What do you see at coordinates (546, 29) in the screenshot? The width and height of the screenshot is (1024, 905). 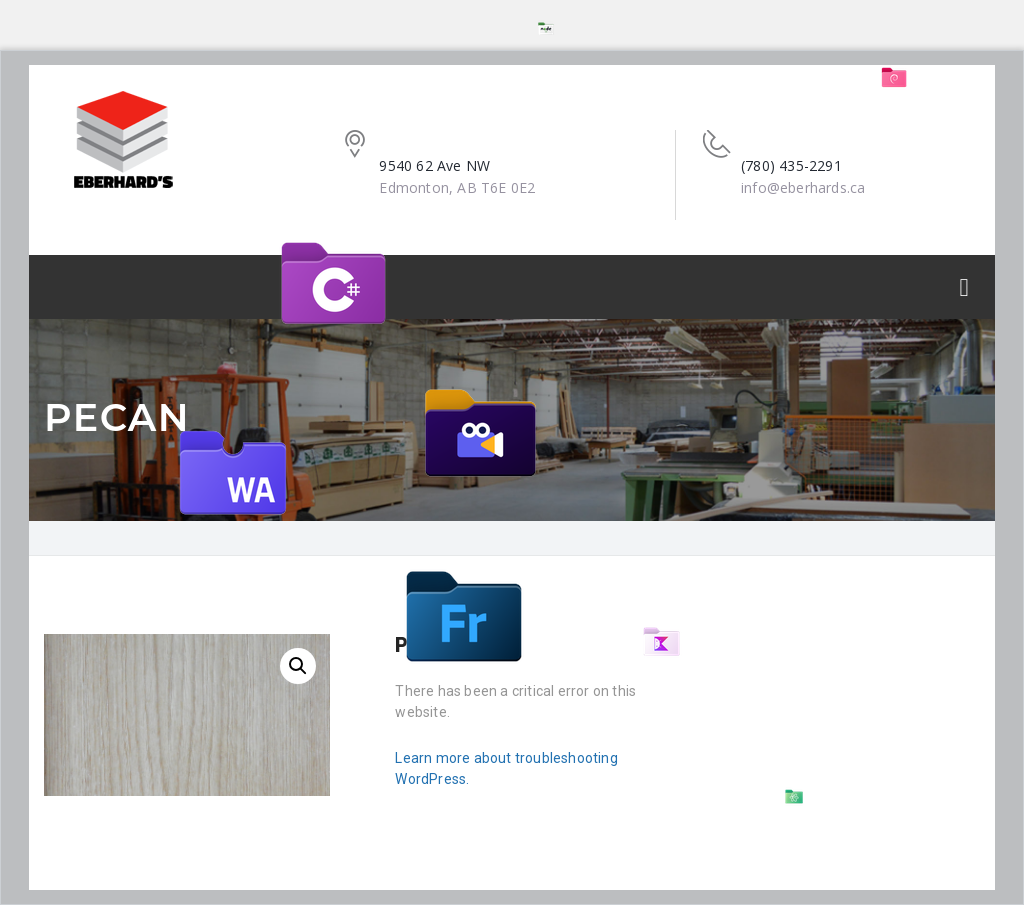 I see `open node.js project folder` at bounding box center [546, 29].